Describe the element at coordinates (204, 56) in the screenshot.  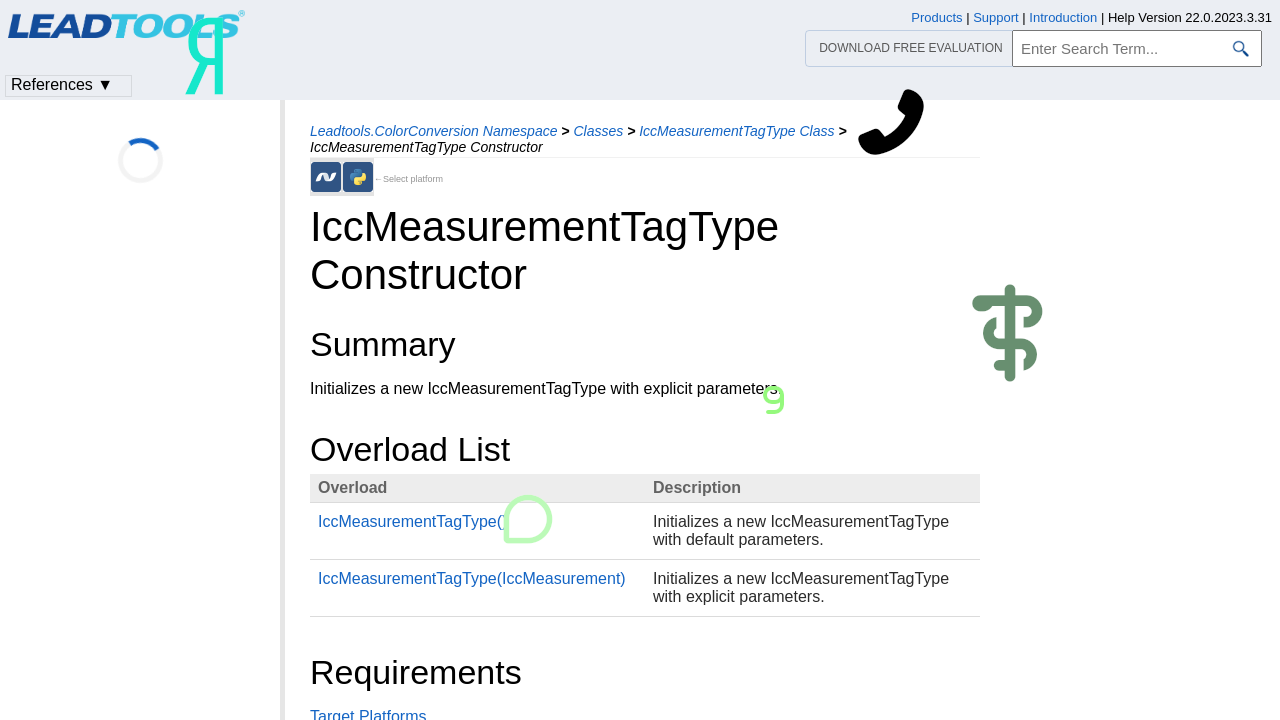
I see `open Yandex services` at that location.